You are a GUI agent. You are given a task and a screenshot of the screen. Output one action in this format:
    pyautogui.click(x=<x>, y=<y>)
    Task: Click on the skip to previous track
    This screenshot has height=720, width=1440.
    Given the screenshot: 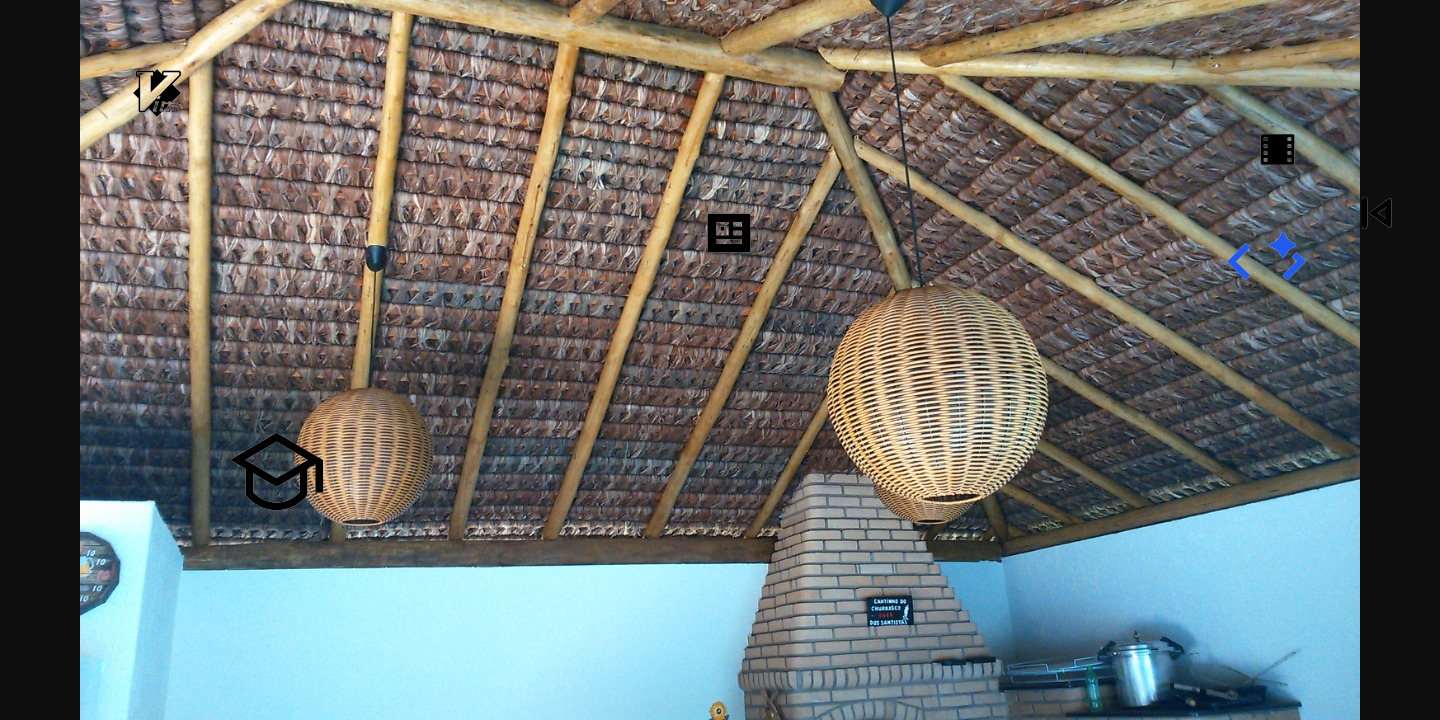 What is the action you would take?
    pyautogui.click(x=1378, y=213)
    